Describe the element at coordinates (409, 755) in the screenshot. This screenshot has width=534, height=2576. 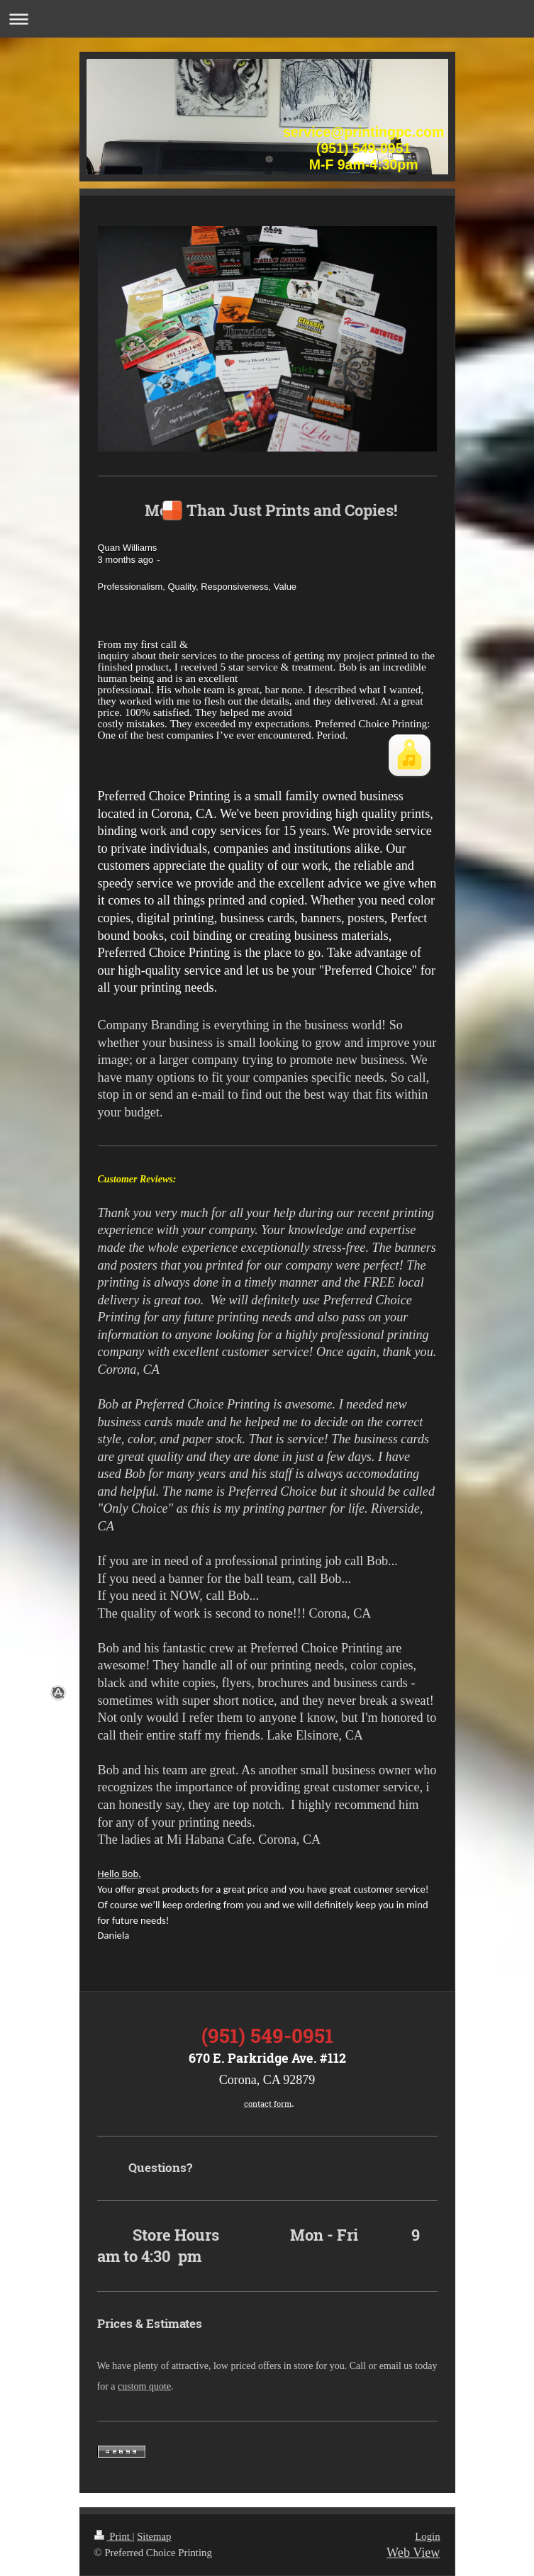
I see `open ear tag music metadata editor` at that location.